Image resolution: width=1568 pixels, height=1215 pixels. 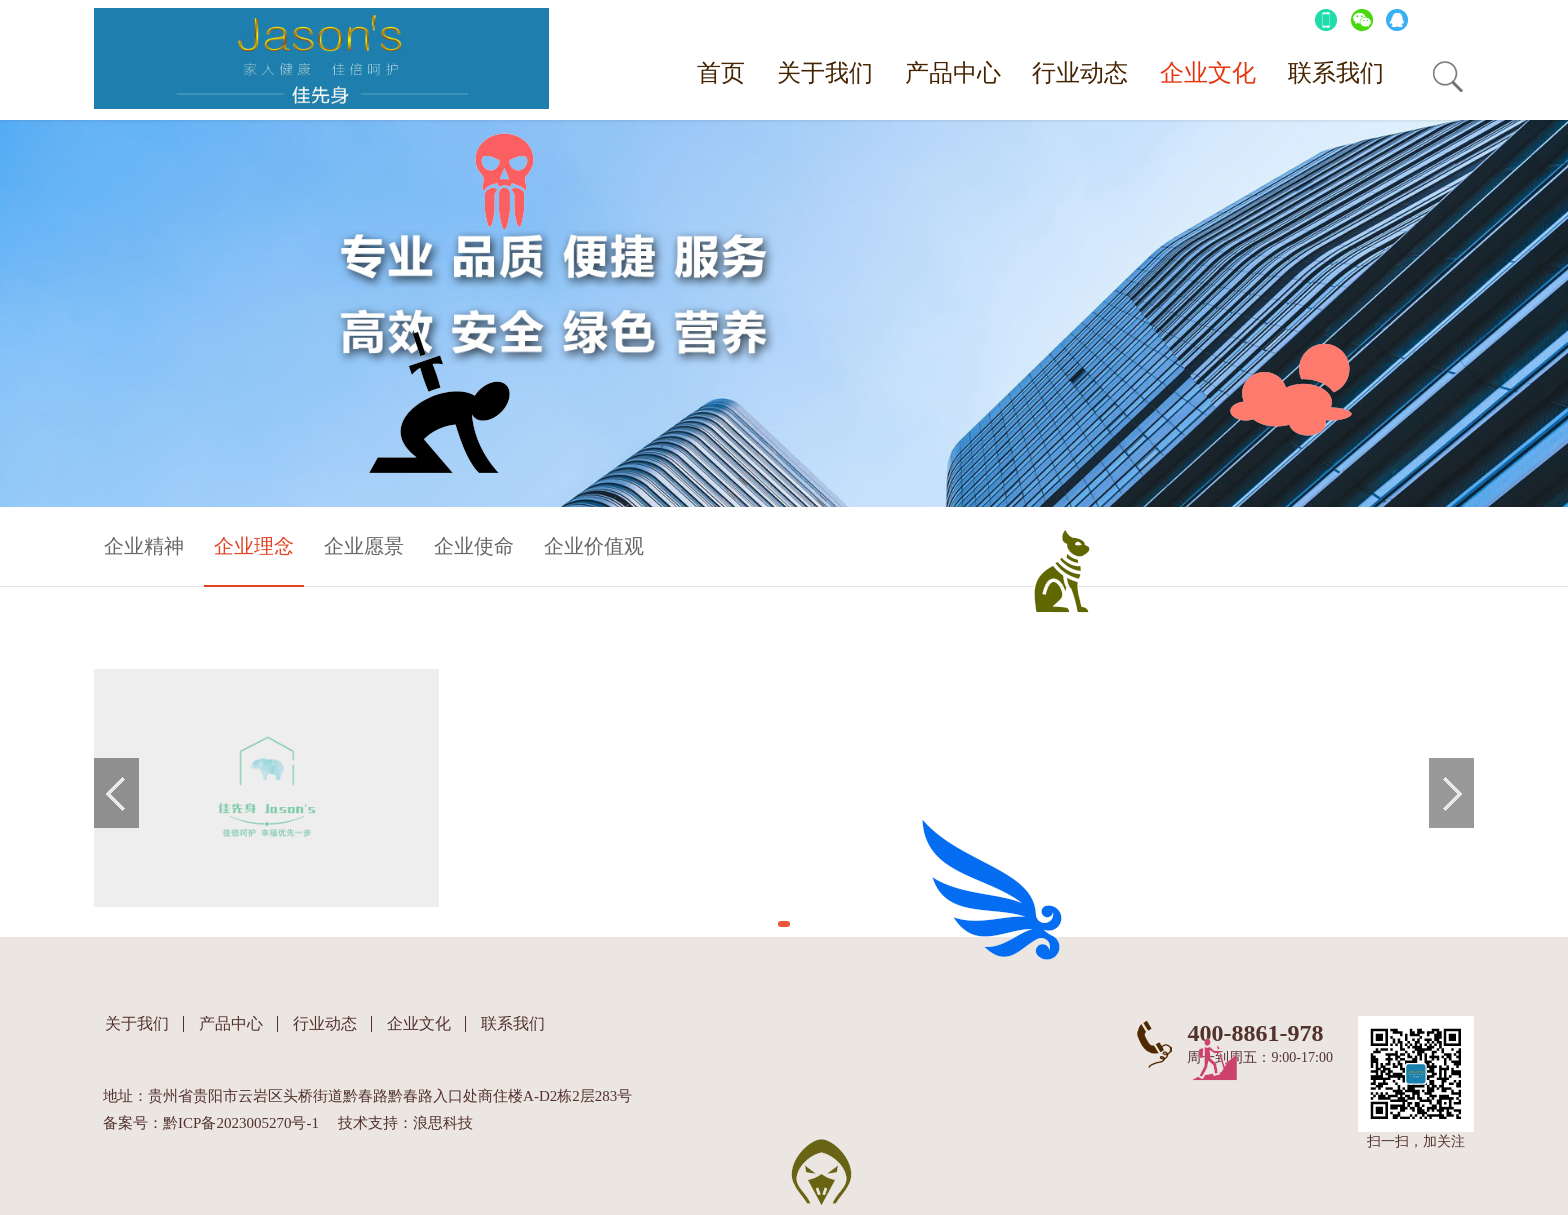 I want to click on explore hiking trails nearby, so click(x=1214, y=1057).